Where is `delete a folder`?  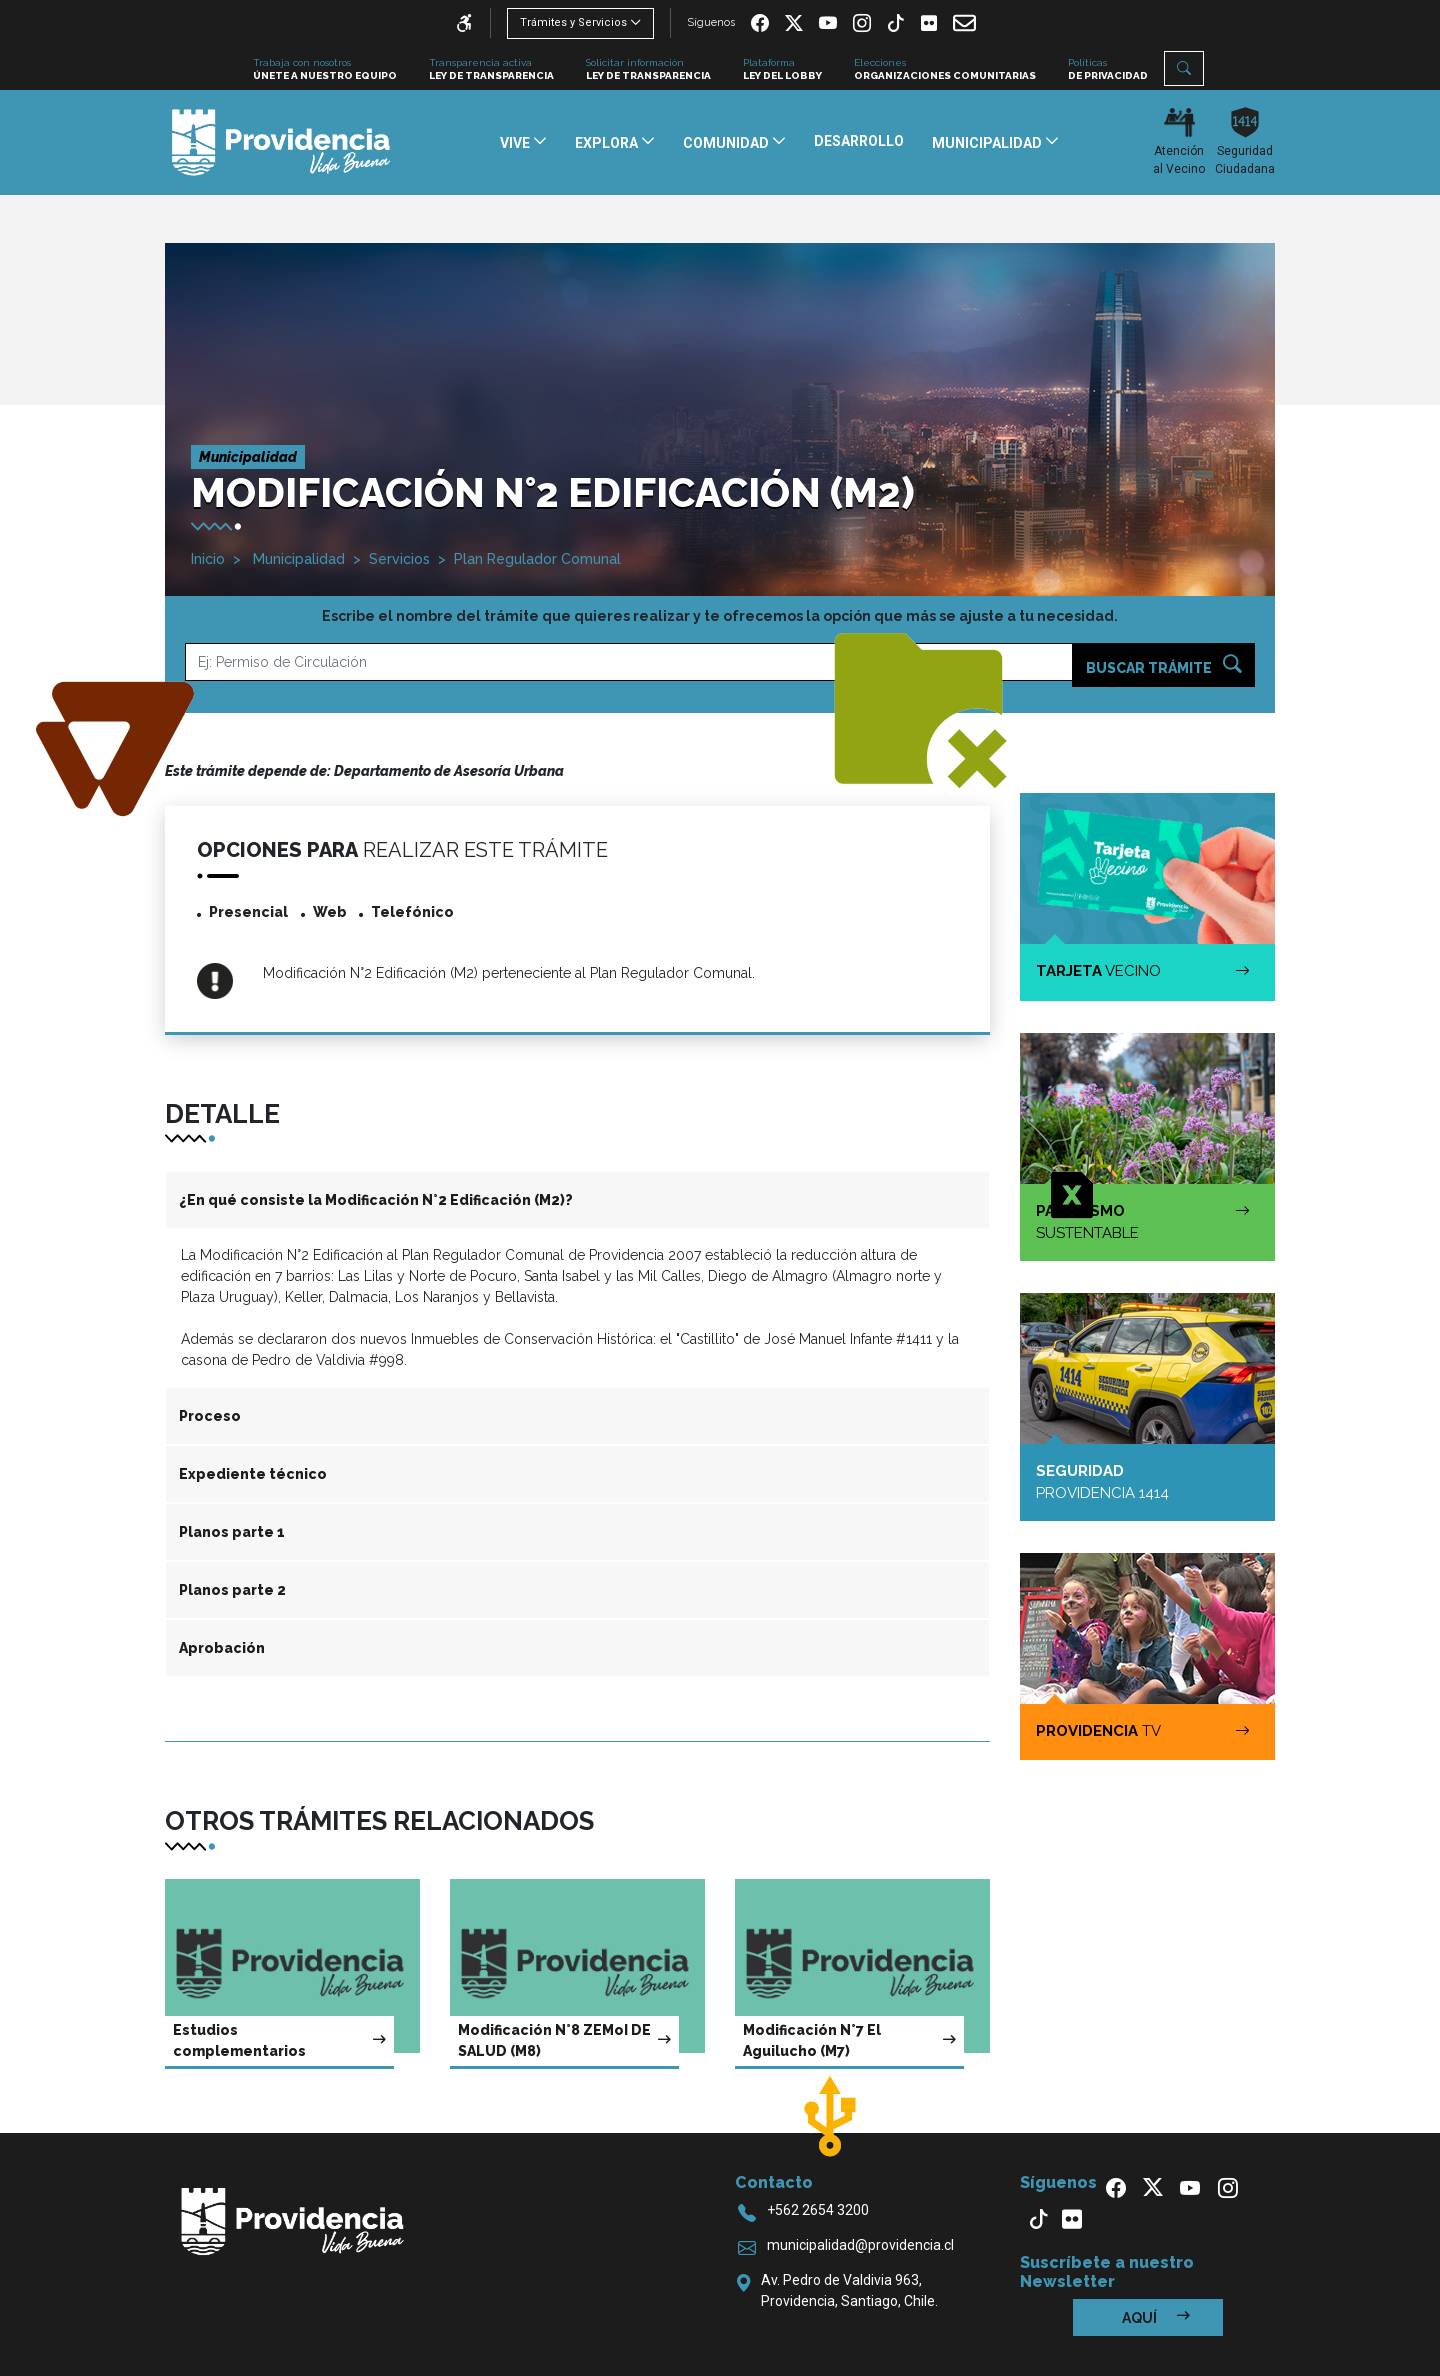
delete a folder is located at coordinates (918, 708).